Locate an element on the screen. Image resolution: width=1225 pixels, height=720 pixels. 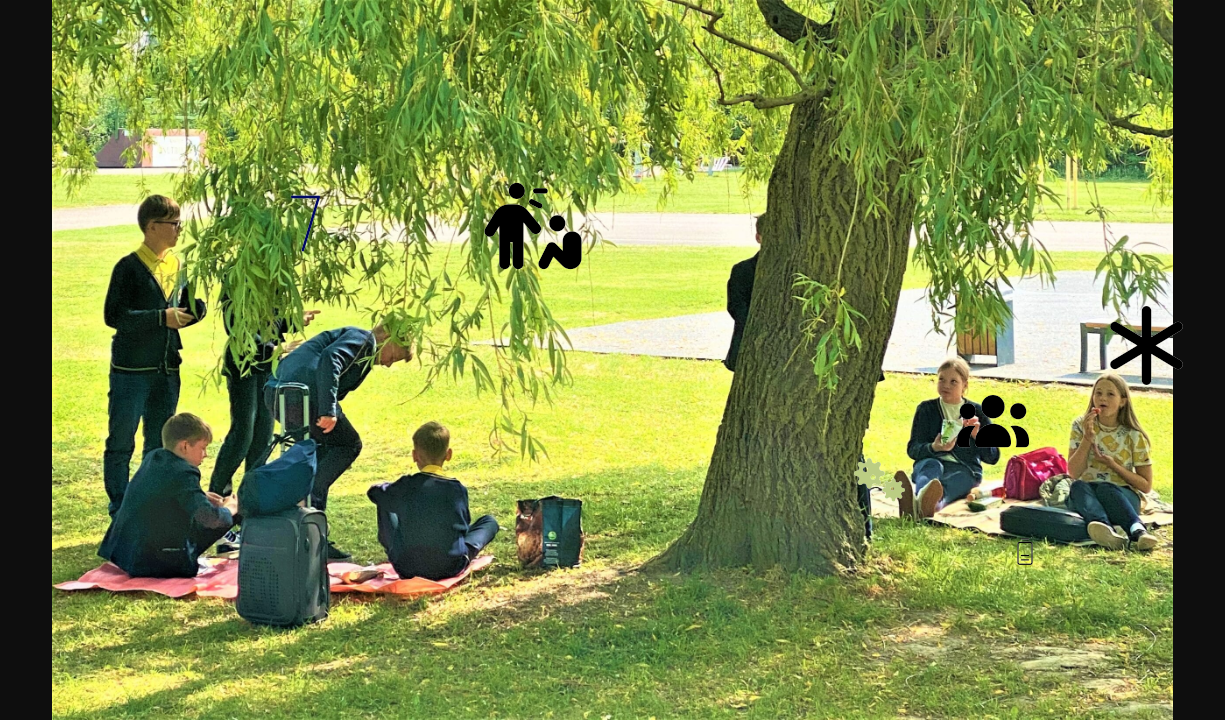
indicates medium battery level is located at coordinates (1025, 552).